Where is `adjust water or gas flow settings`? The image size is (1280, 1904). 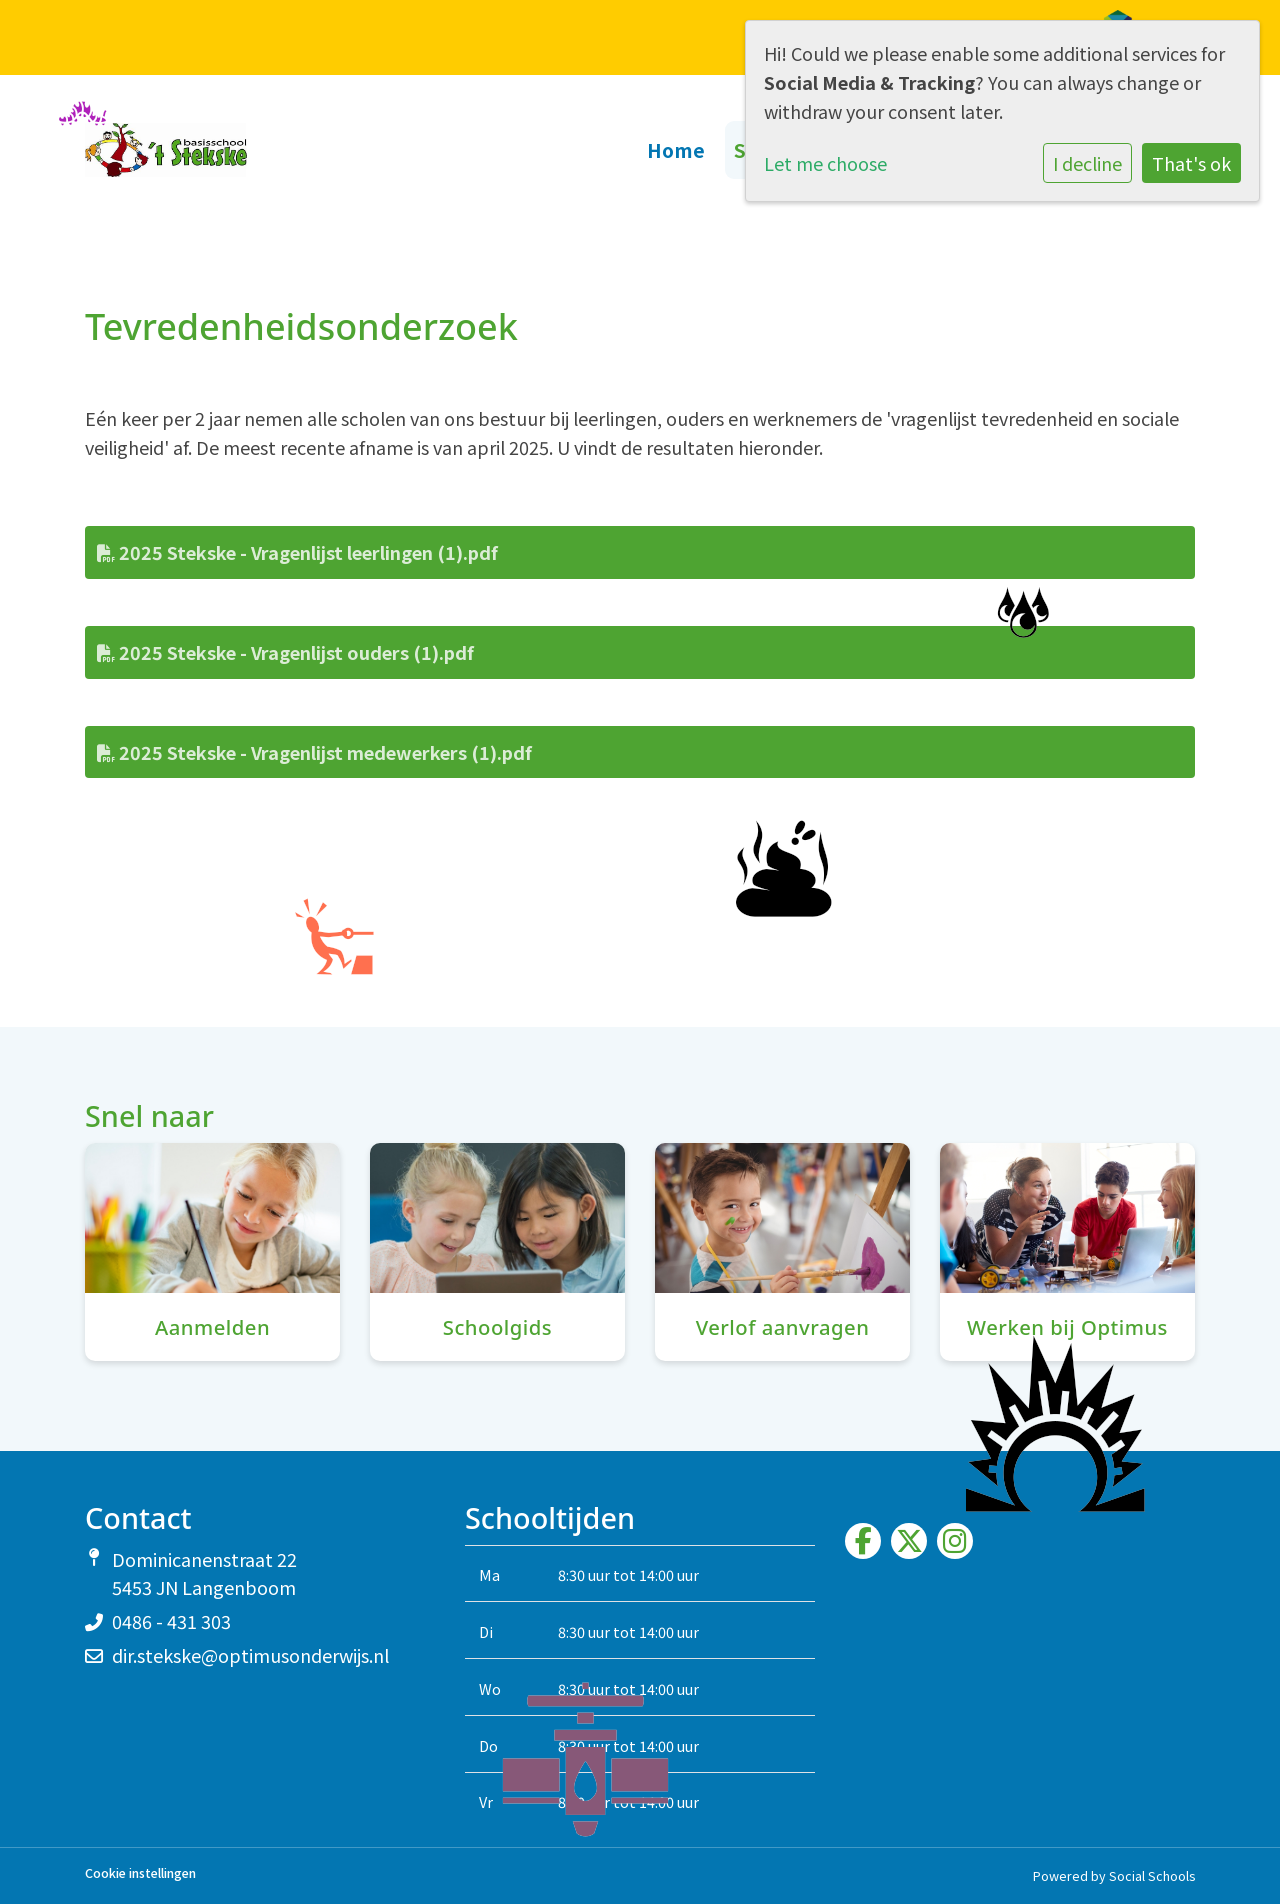 adjust water or gas flow settings is located at coordinates (585, 1759).